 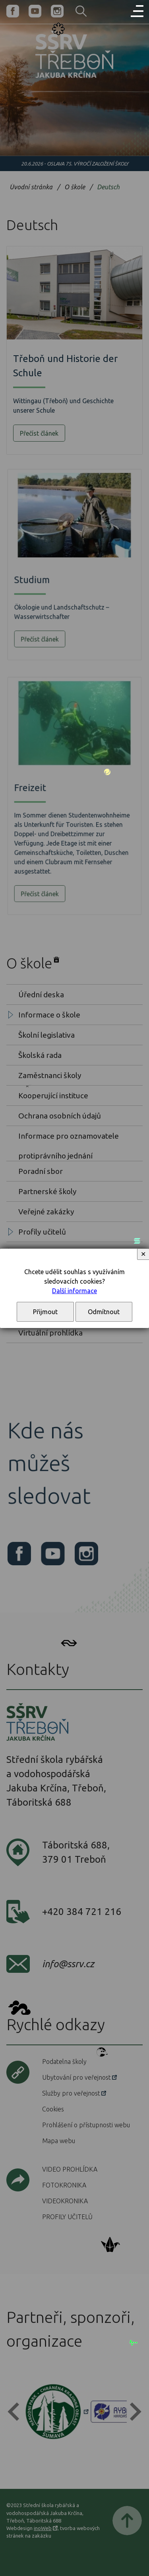 I want to click on open Qodo AI code assistant, so click(x=102, y=2052).